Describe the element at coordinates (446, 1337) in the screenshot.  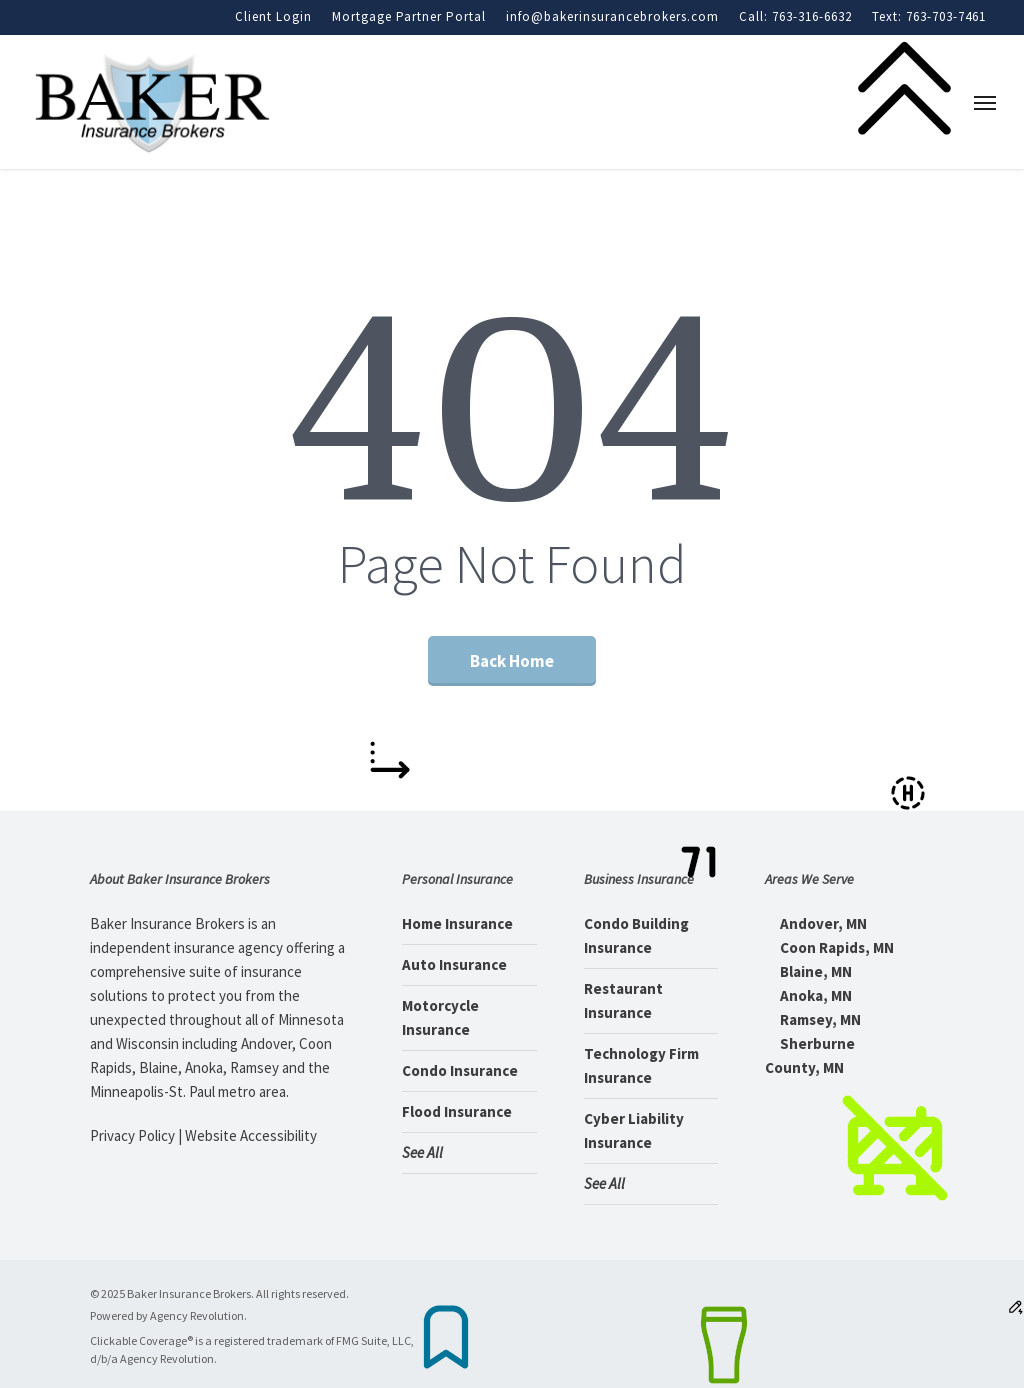
I see `save this item for later` at that location.